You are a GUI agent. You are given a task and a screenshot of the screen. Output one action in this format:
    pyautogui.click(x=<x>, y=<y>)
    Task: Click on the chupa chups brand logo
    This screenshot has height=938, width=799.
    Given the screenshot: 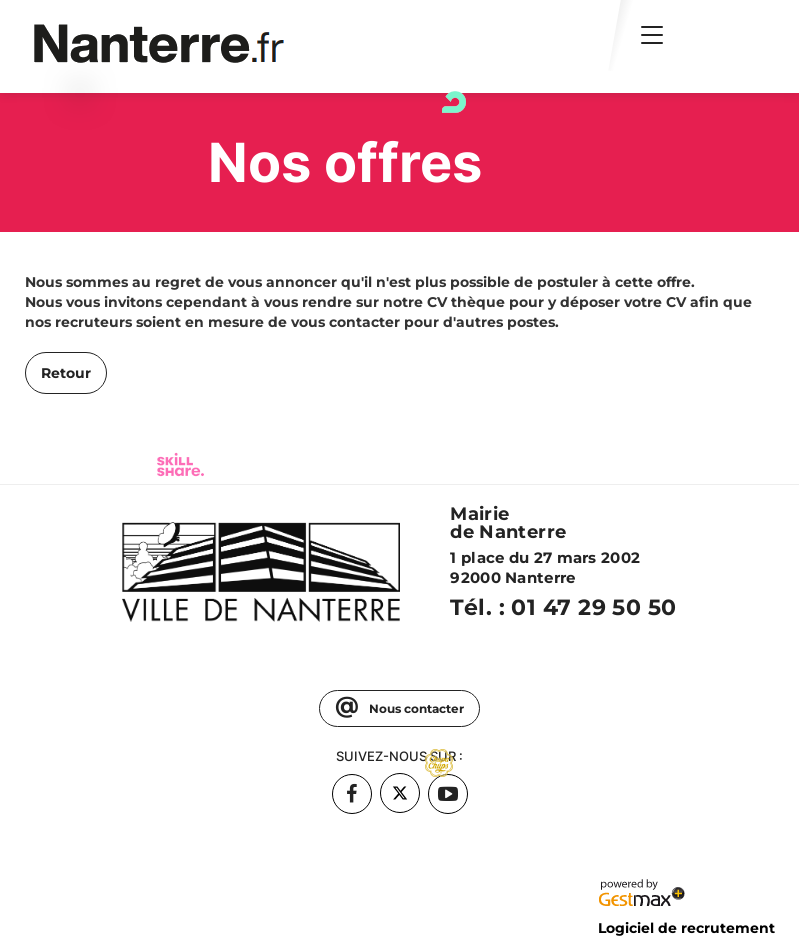 What is the action you would take?
    pyautogui.click(x=439, y=763)
    